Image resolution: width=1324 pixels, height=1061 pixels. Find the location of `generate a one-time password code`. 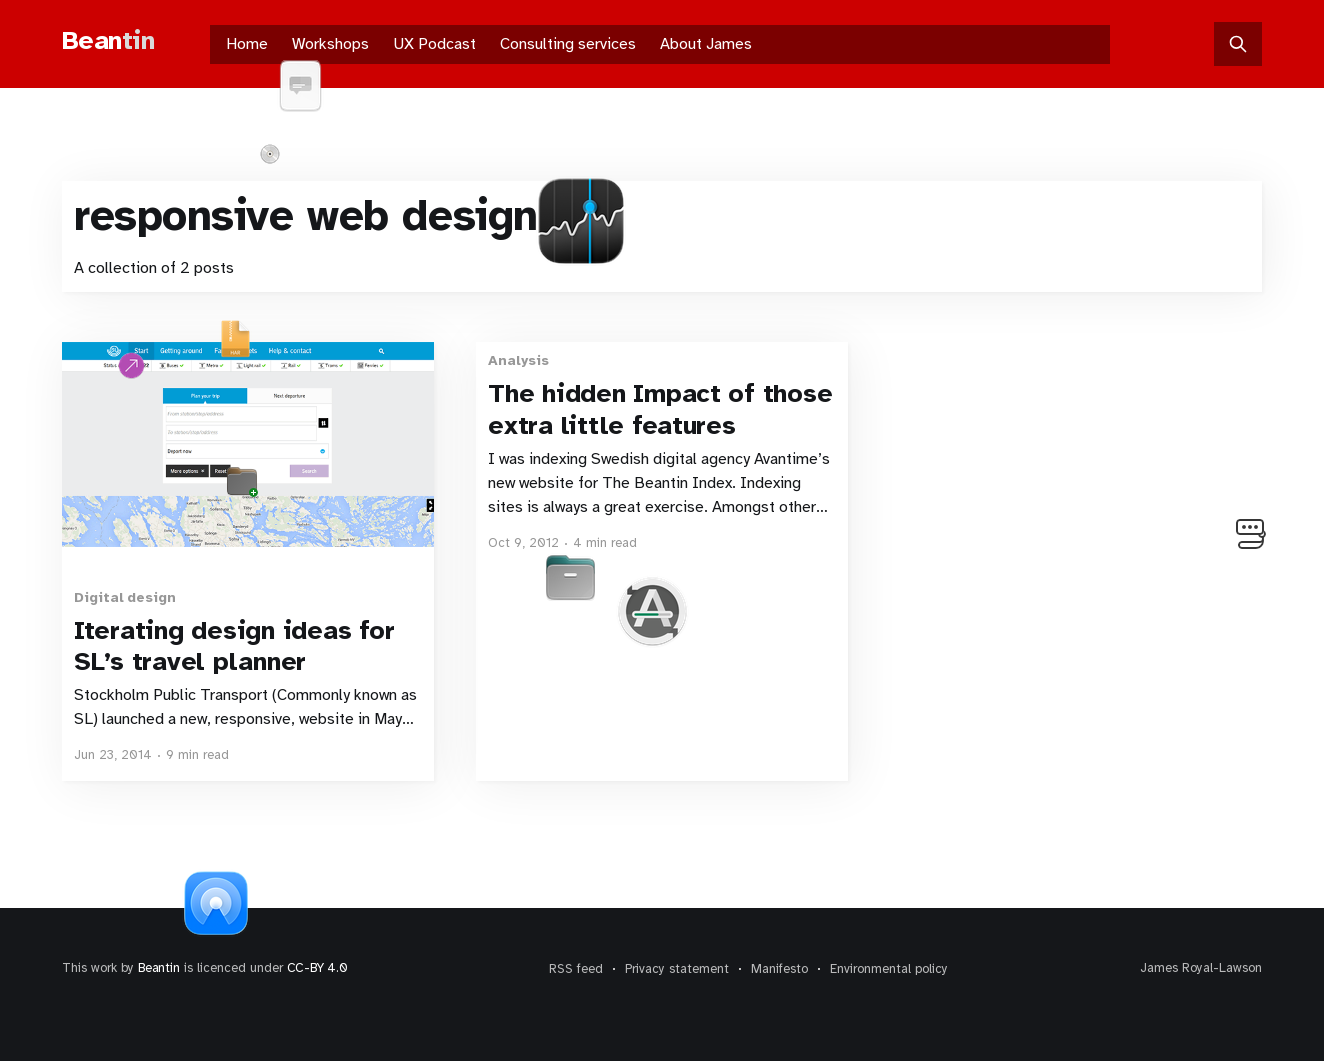

generate a one-time password code is located at coordinates (1252, 535).